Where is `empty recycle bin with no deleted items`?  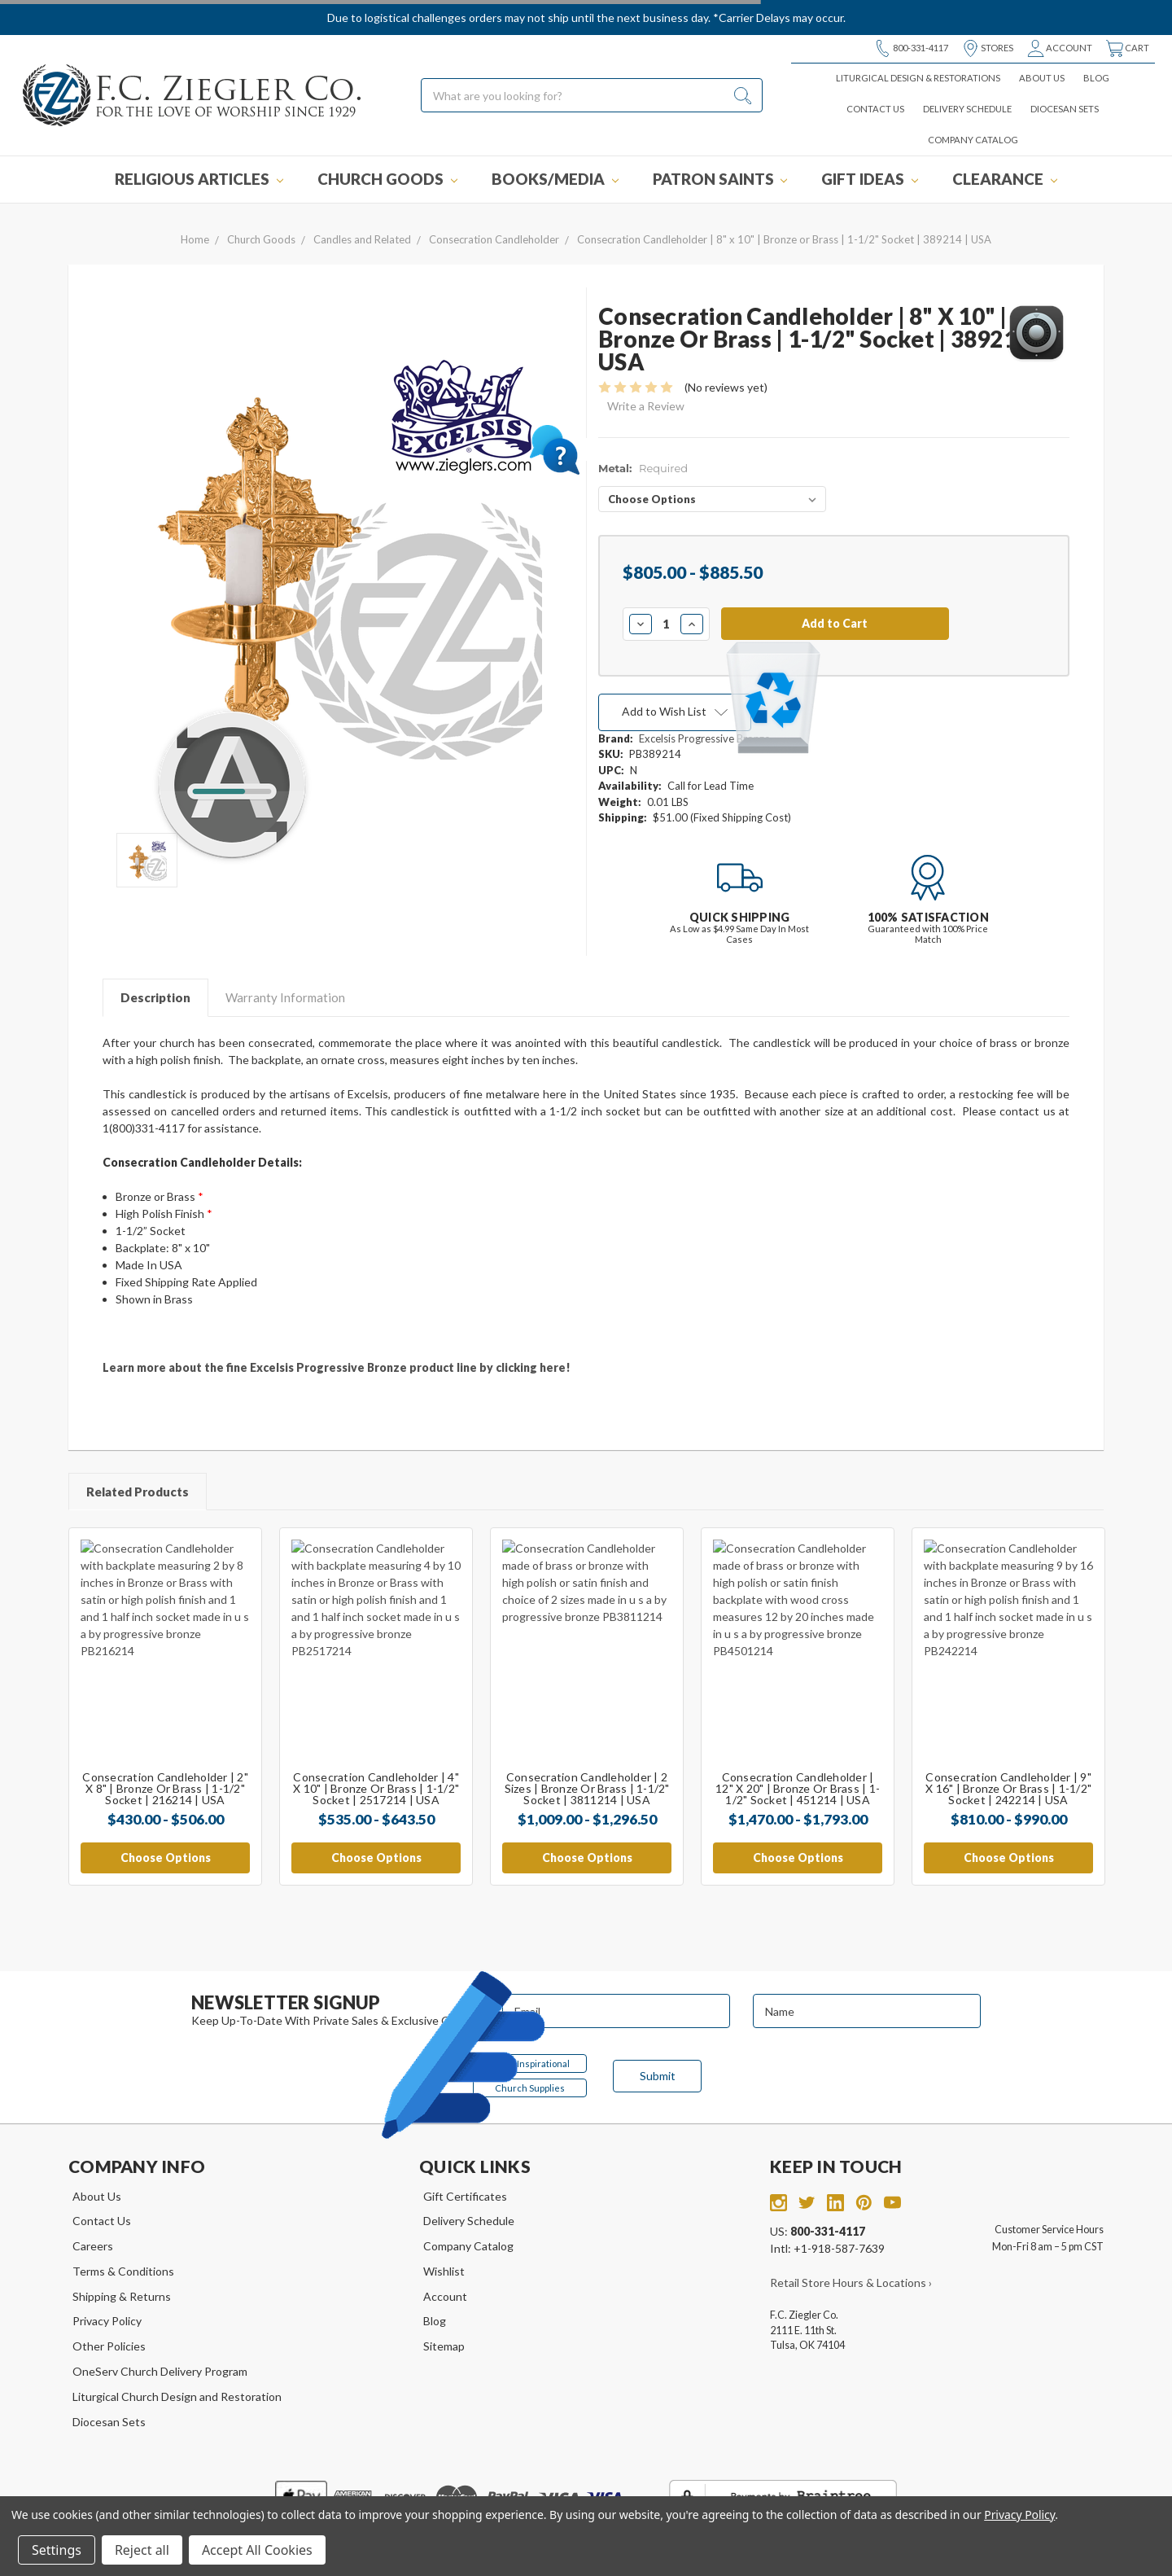 empty recycle bin with no deleted items is located at coordinates (773, 698).